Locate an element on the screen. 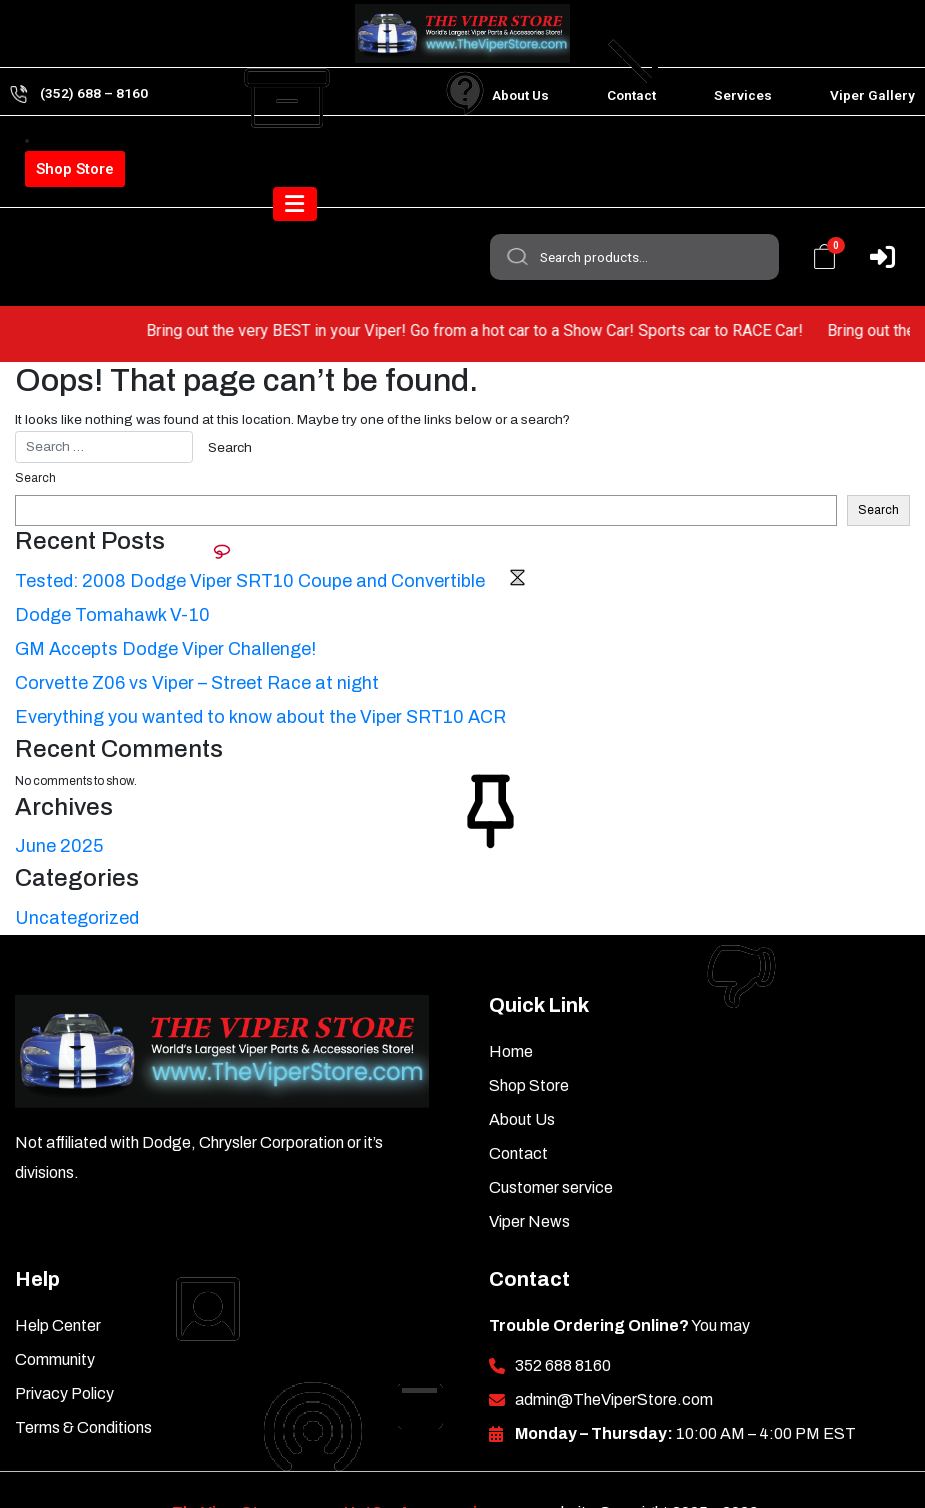 This screenshot has height=1508, width=925. freehand selection tool is located at coordinates (222, 551).